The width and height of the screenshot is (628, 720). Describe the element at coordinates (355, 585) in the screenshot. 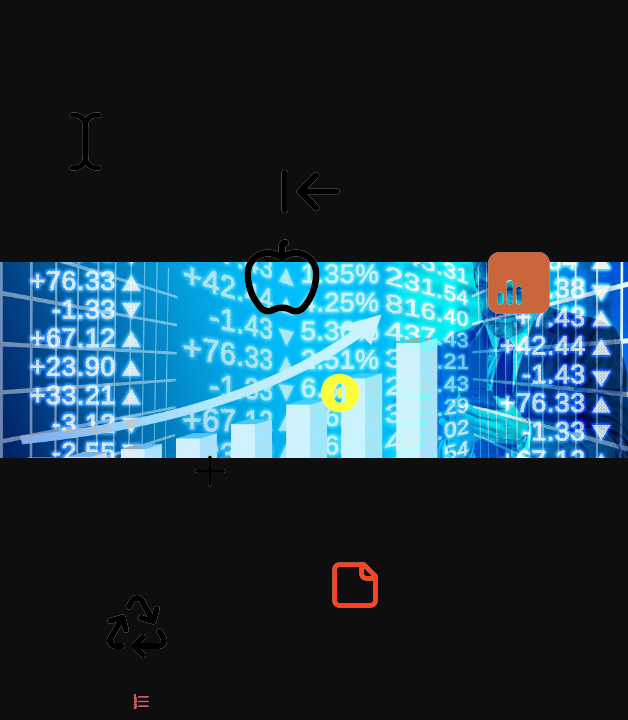

I see `create a new note` at that location.